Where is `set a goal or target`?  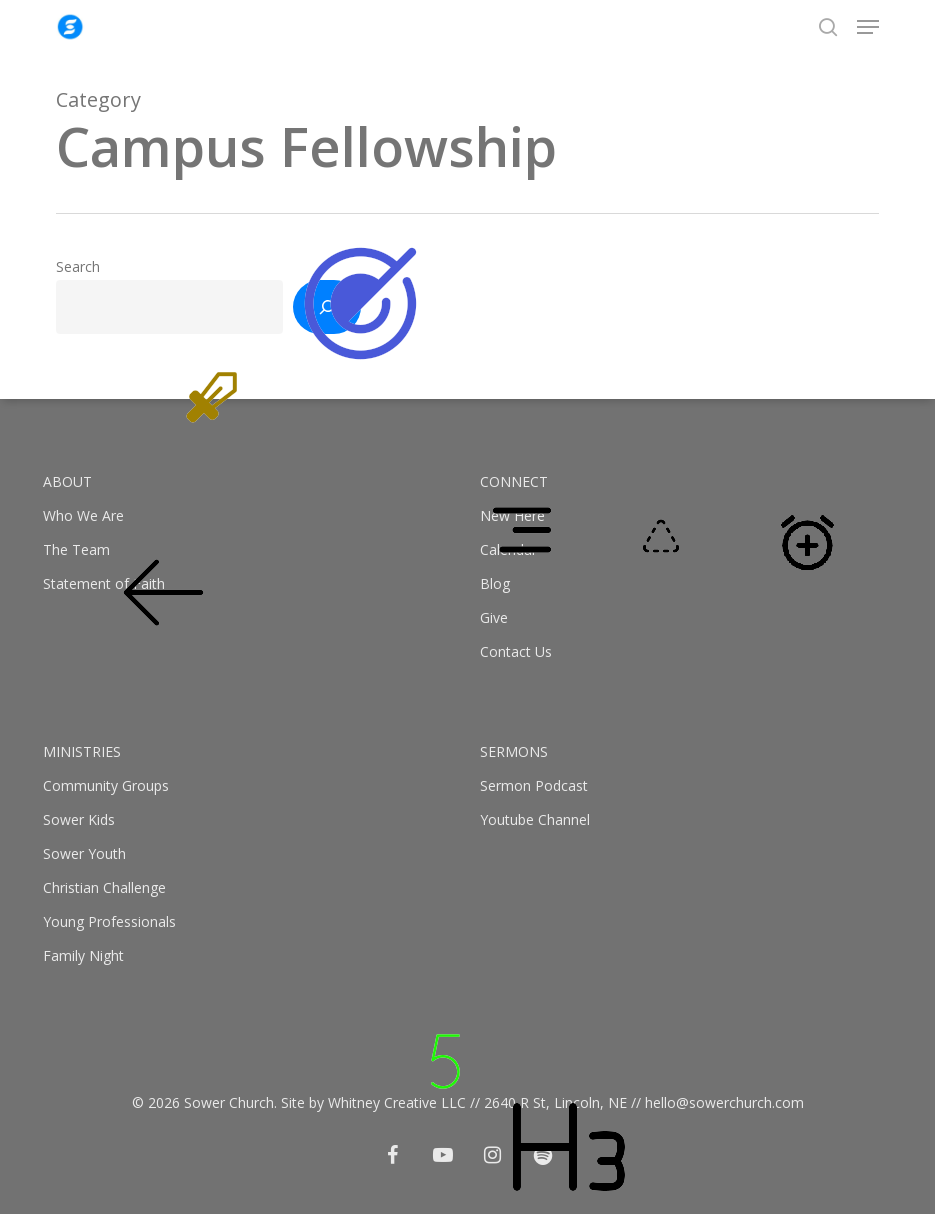 set a goal or target is located at coordinates (360, 303).